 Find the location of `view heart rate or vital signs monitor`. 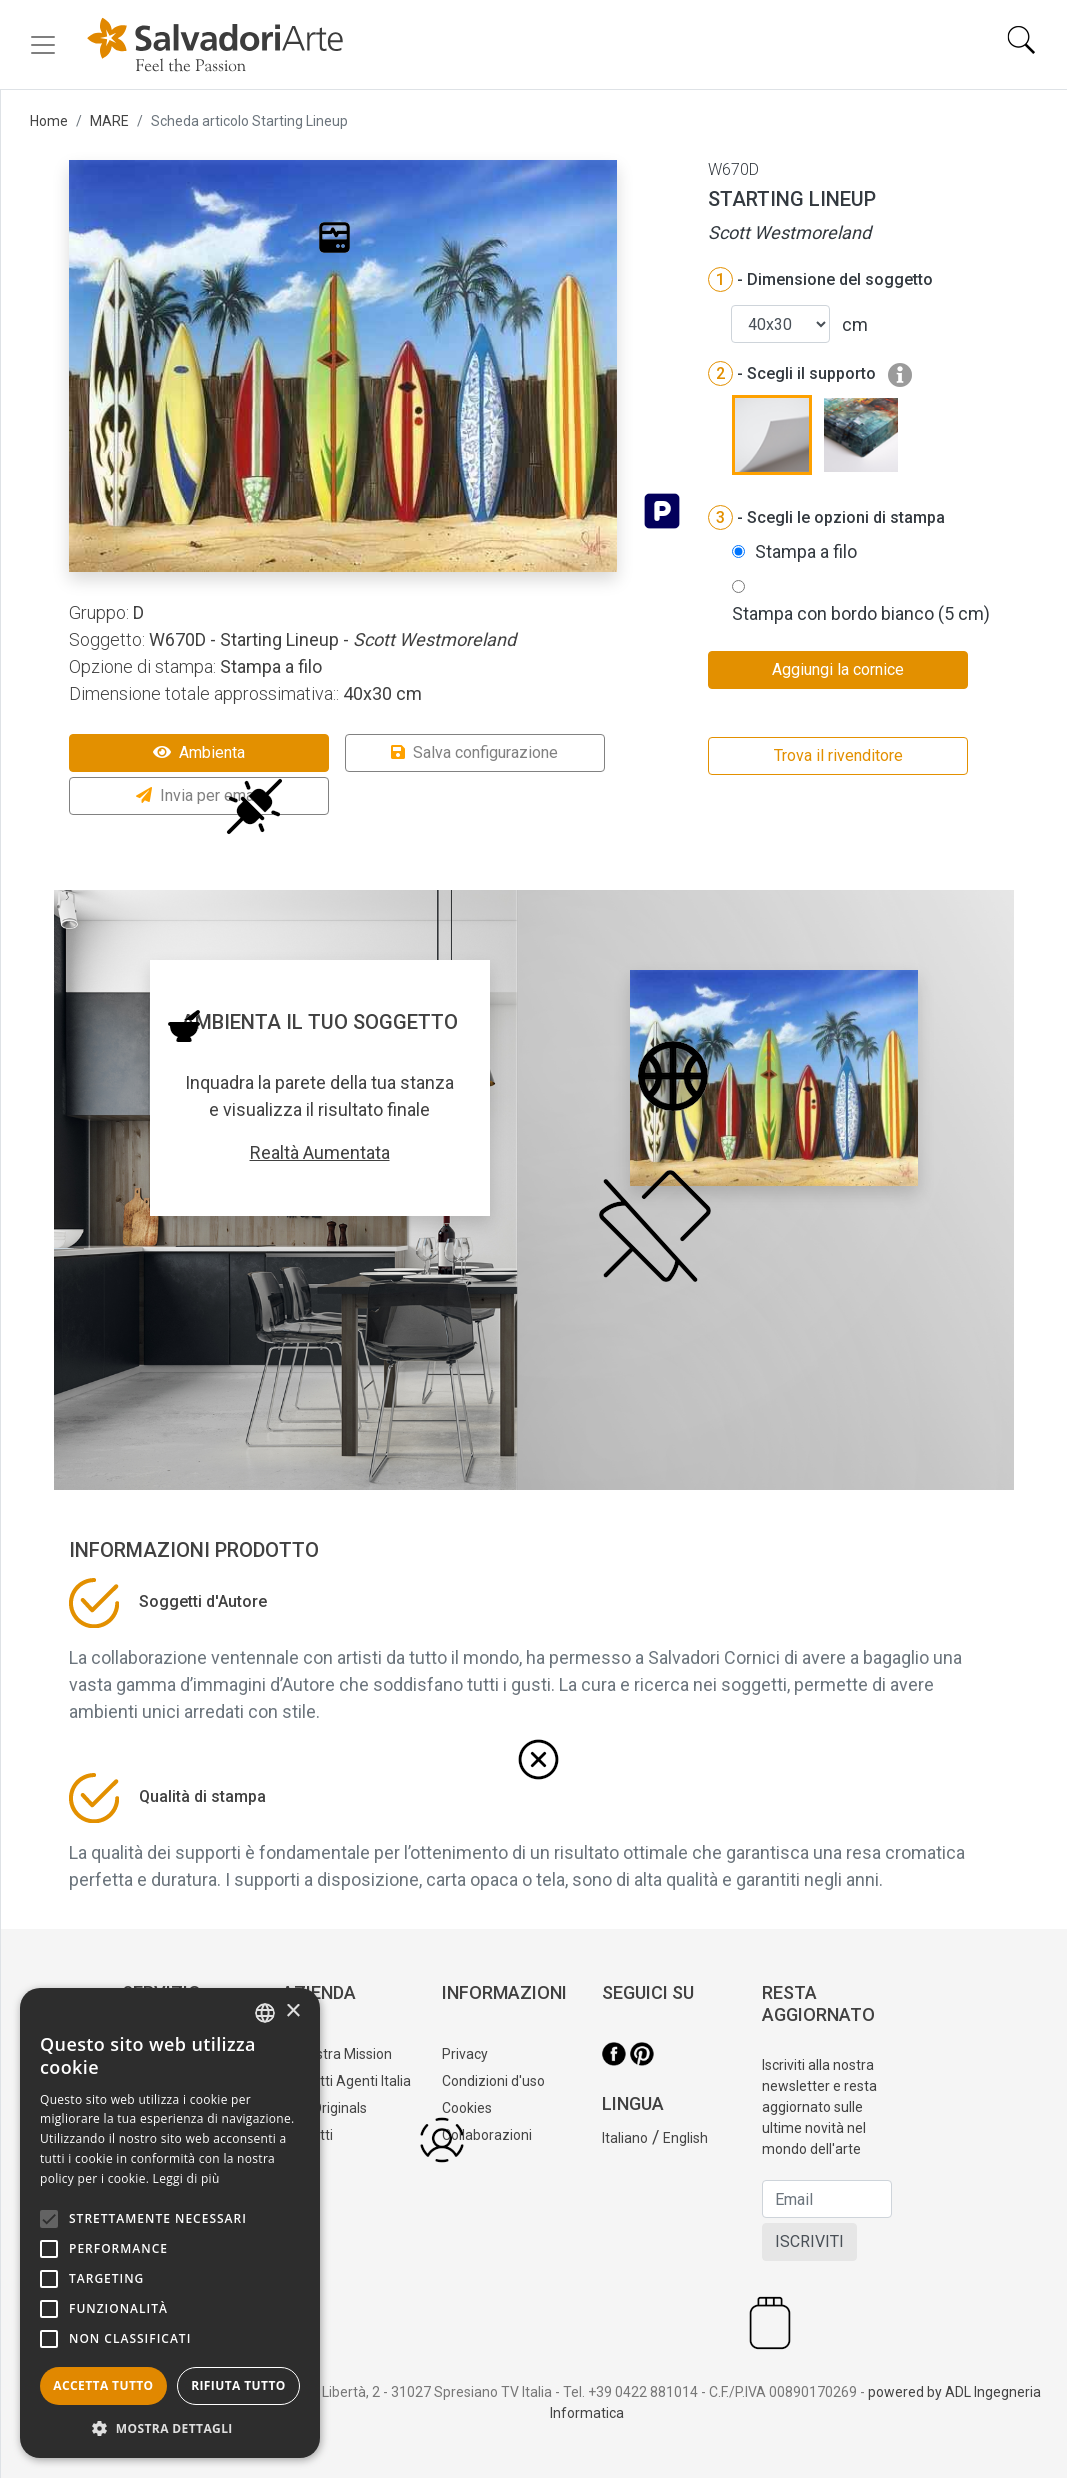

view heart rate or vital signs monitor is located at coordinates (334, 237).